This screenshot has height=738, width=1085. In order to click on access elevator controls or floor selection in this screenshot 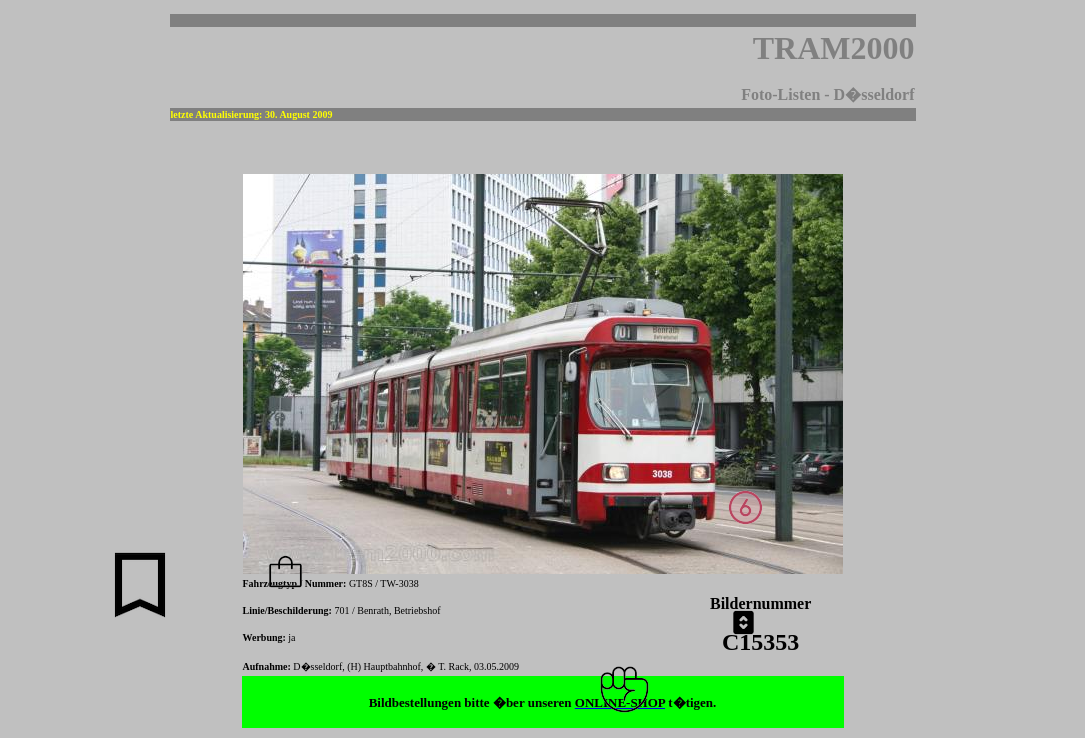, I will do `click(743, 622)`.